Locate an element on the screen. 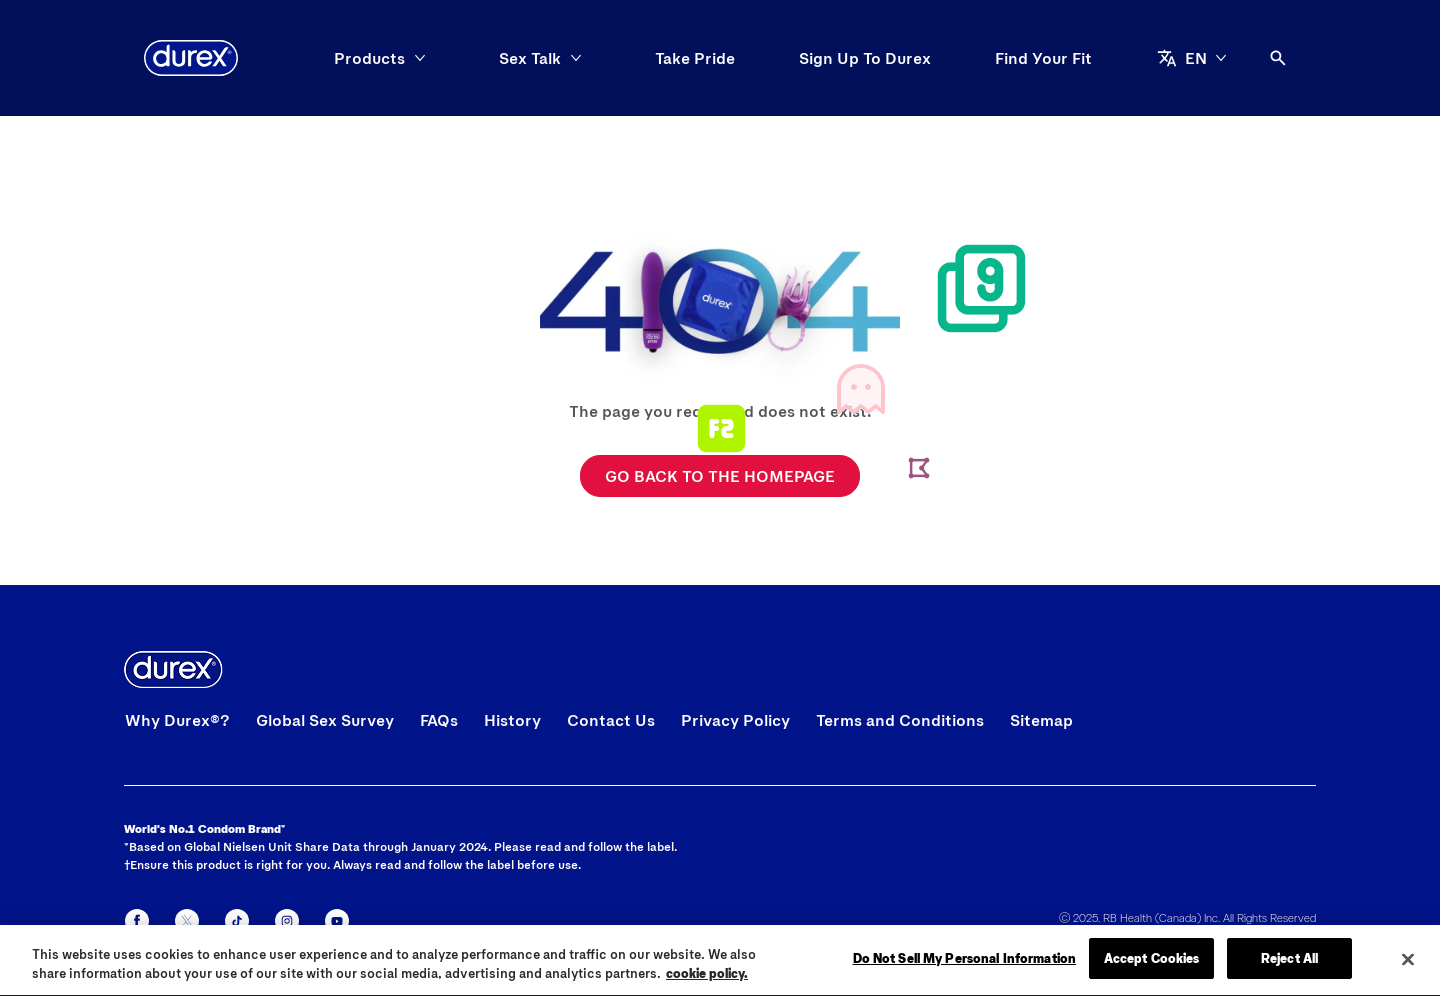 Image resolution: width=1440 pixels, height=996 pixels. toggle F2 function key shortcut is located at coordinates (721, 428).